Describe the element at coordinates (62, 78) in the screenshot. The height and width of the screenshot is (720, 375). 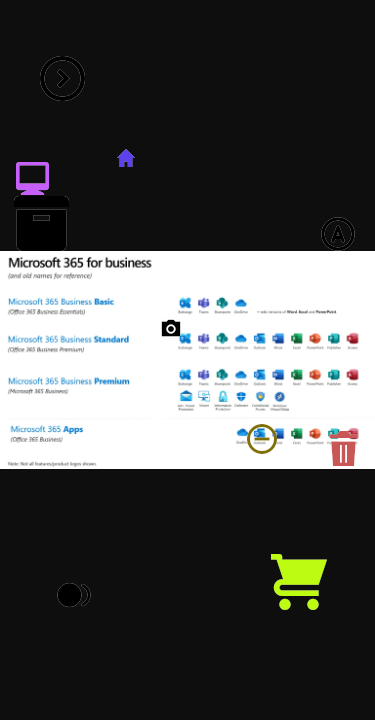
I see `go to next item or page` at that location.